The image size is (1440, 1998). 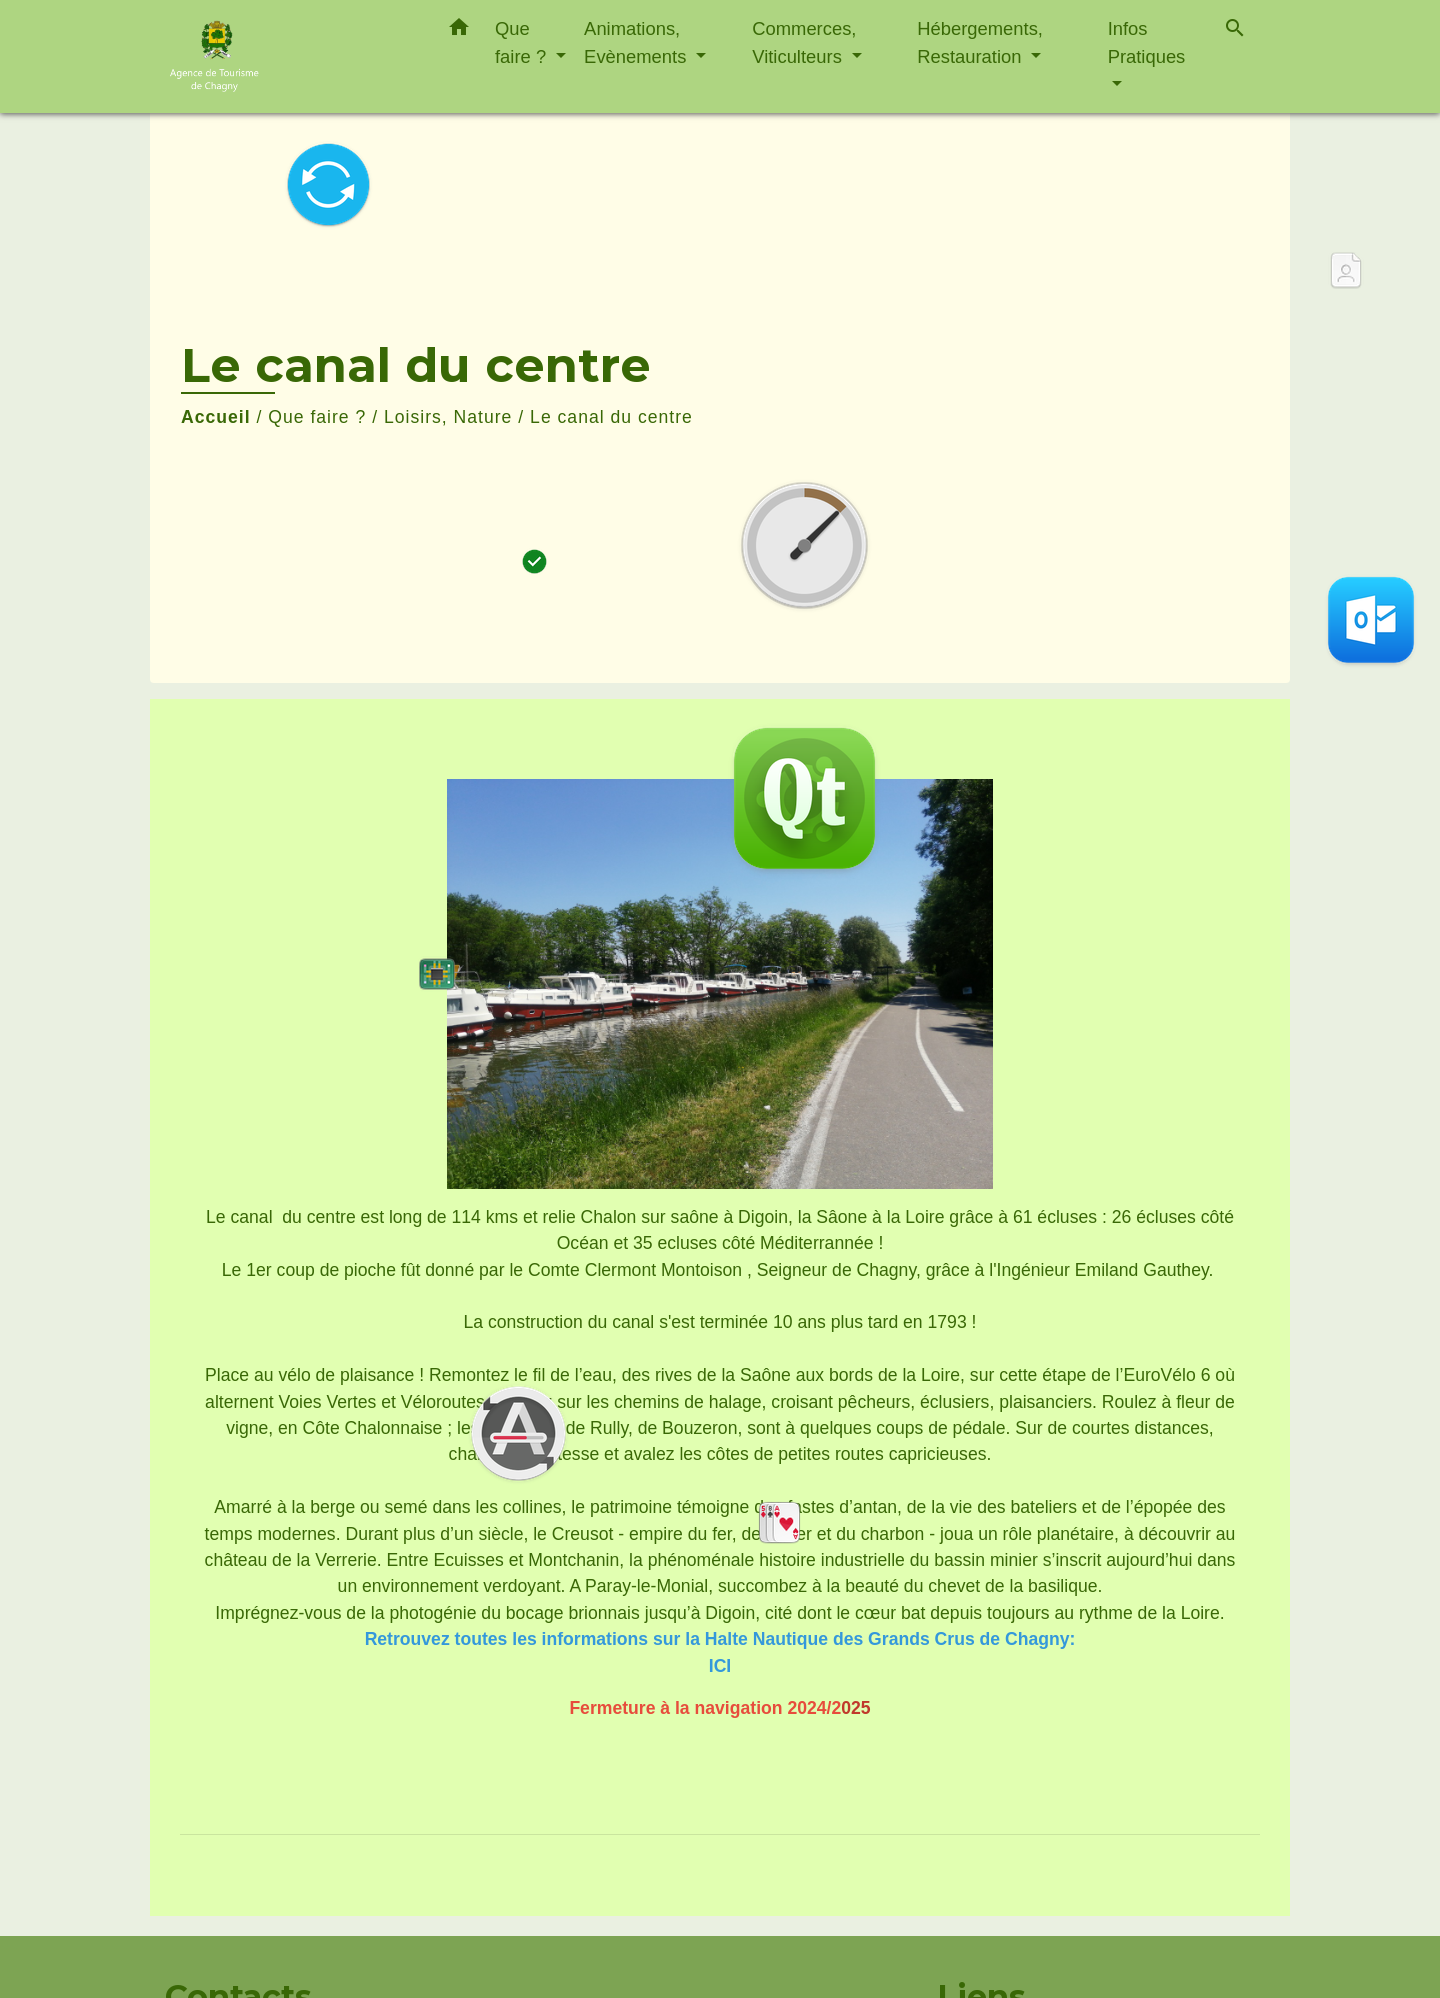 I want to click on open Microsoft Outlook email app, so click(x=1371, y=620).